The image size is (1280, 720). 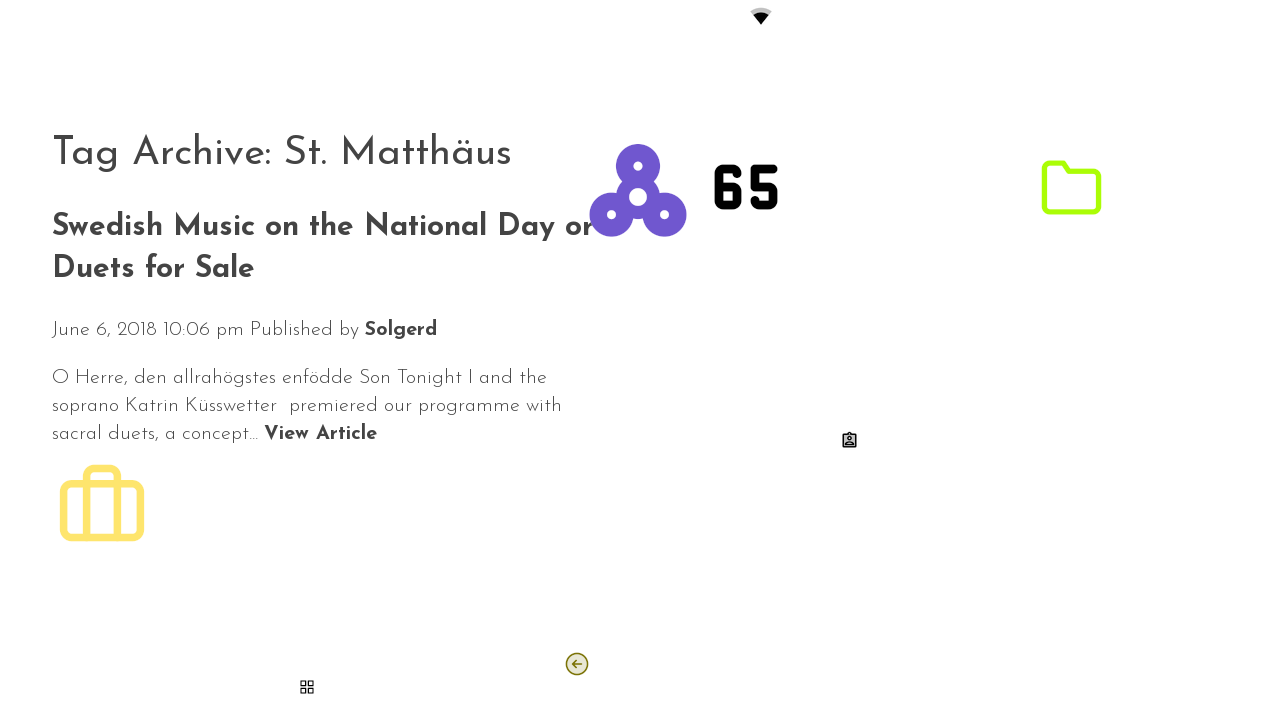 I want to click on access work or business documents, so click(x=102, y=503).